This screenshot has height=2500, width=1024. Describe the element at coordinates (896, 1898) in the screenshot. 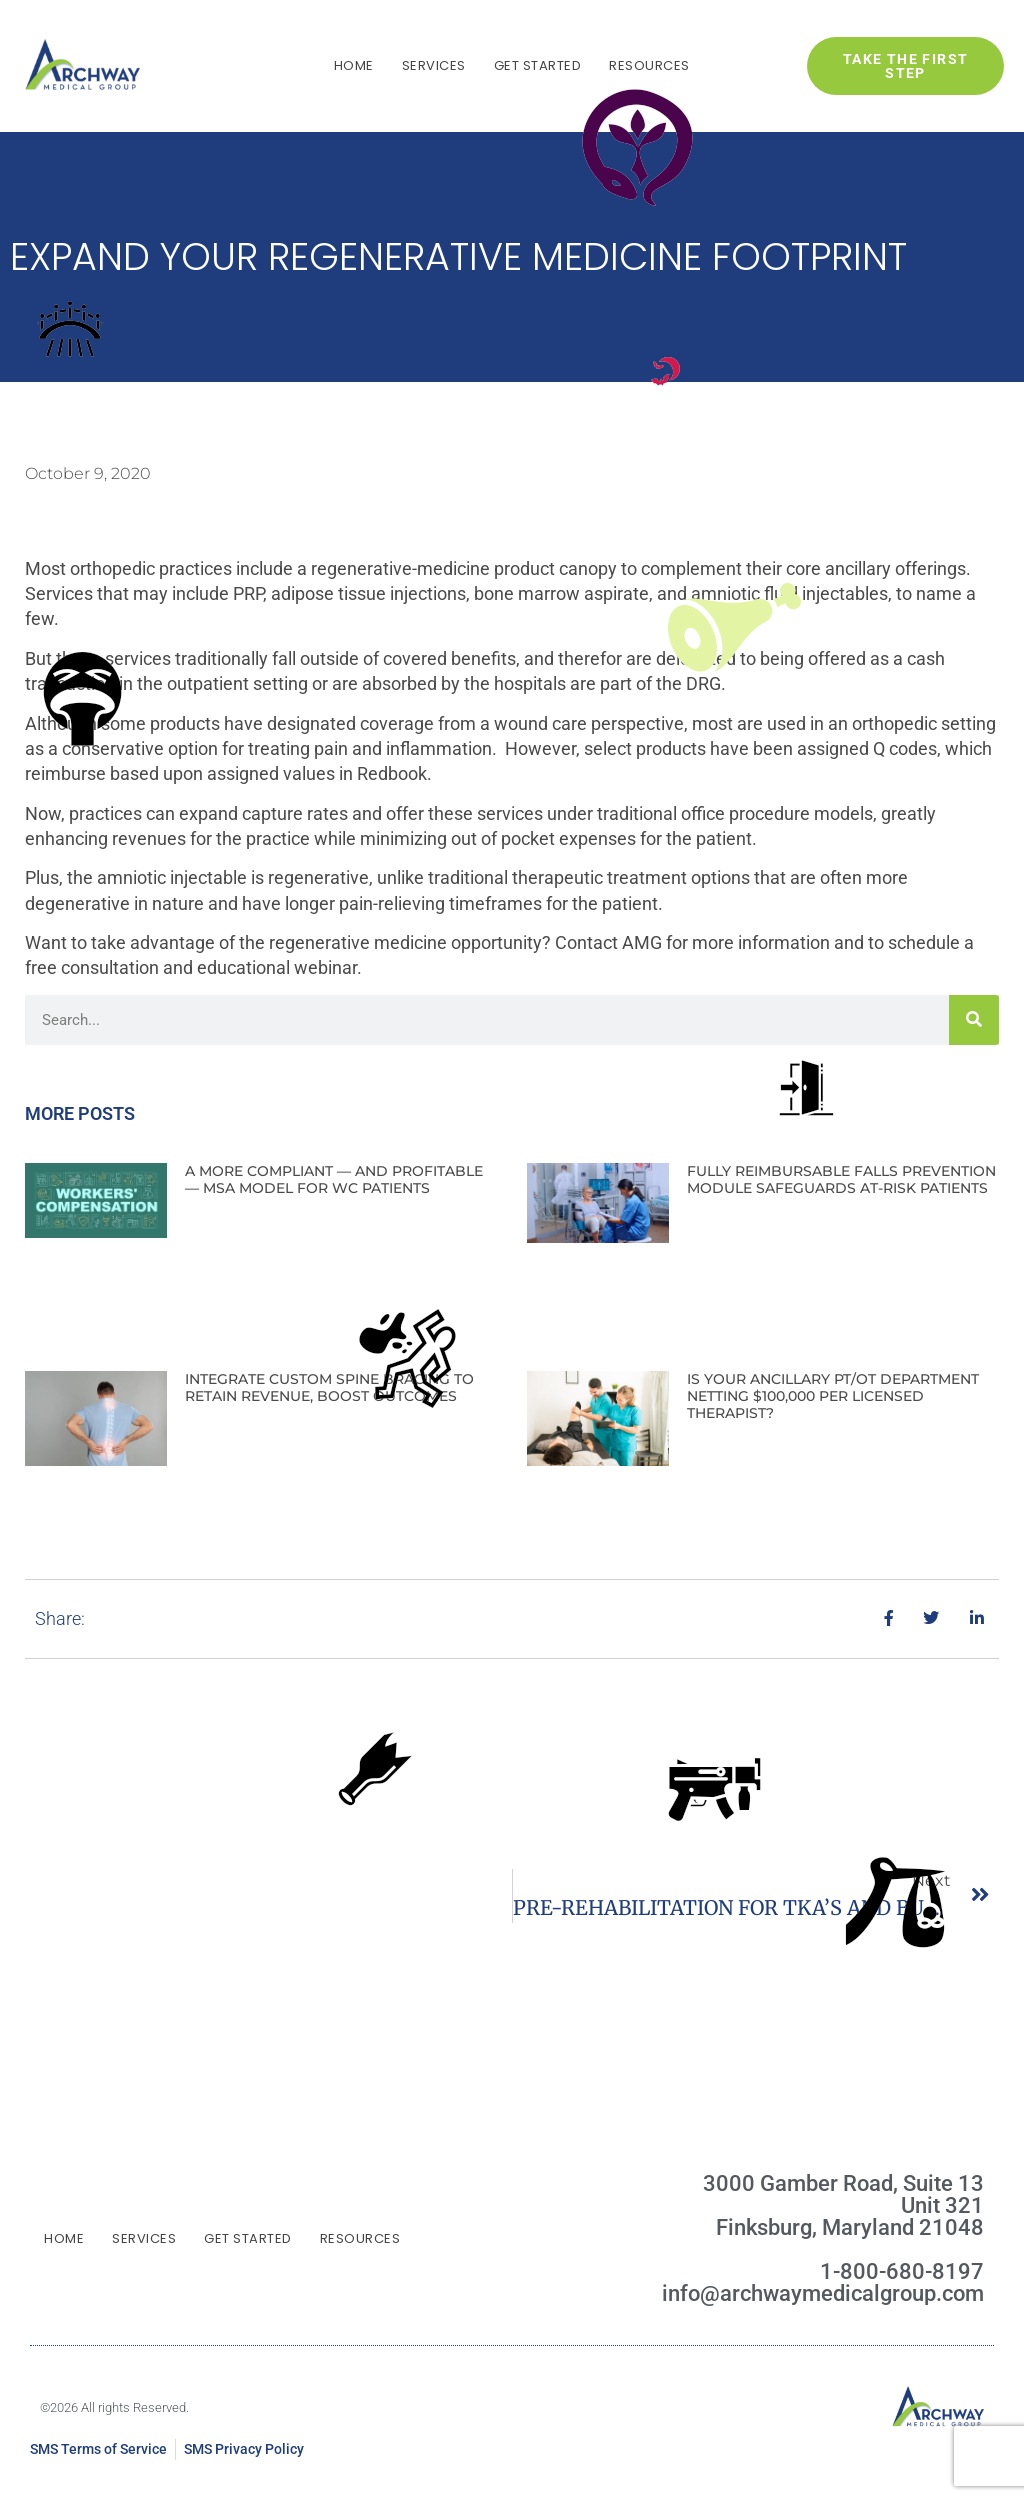

I see `indicates a new baby announcement or birth notification` at that location.